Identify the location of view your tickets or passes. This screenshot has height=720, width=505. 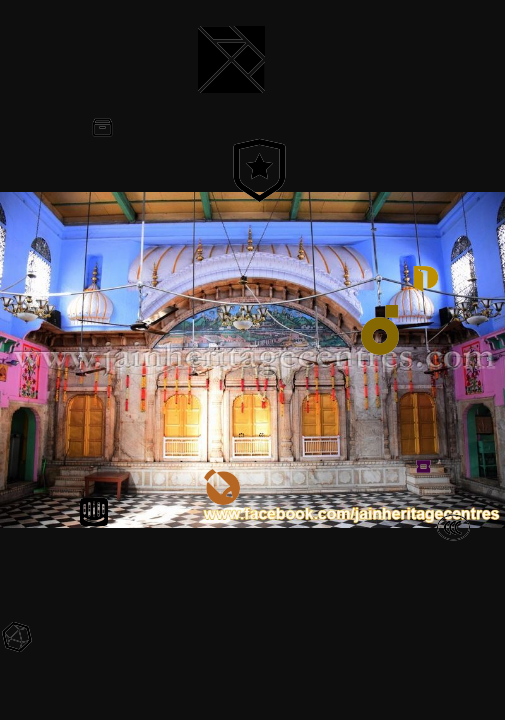
(423, 466).